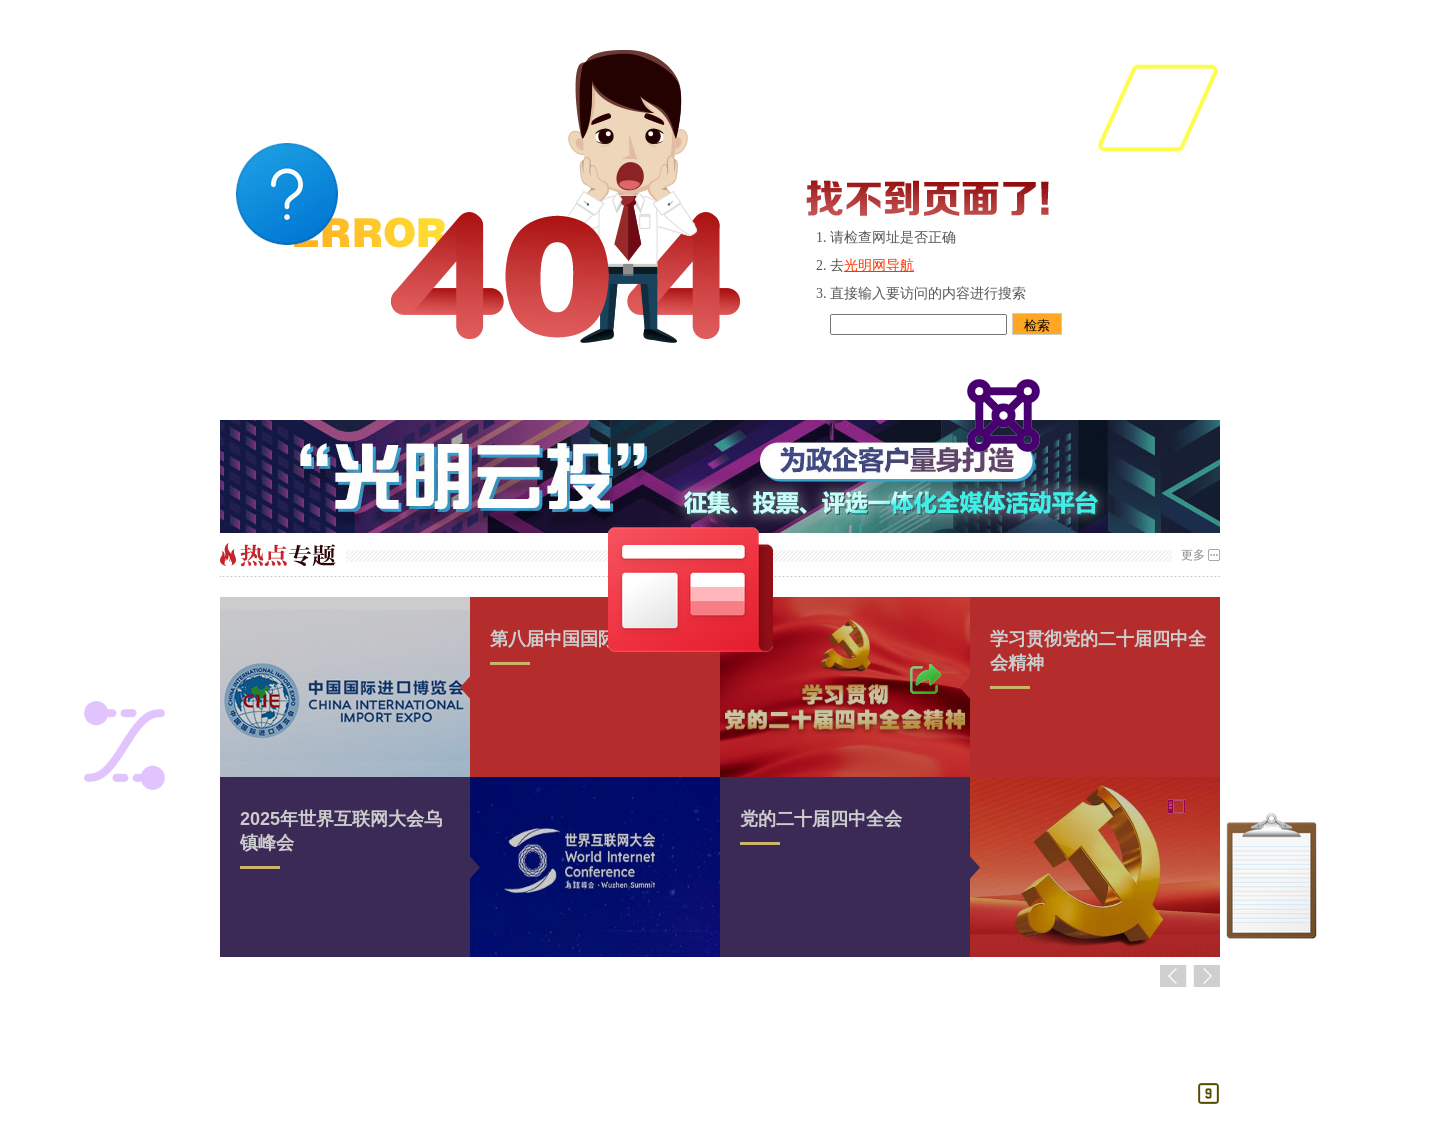  What do you see at coordinates (690, 589) in the screenshot?
I see `open the news app` at bounding box center [690, 589].